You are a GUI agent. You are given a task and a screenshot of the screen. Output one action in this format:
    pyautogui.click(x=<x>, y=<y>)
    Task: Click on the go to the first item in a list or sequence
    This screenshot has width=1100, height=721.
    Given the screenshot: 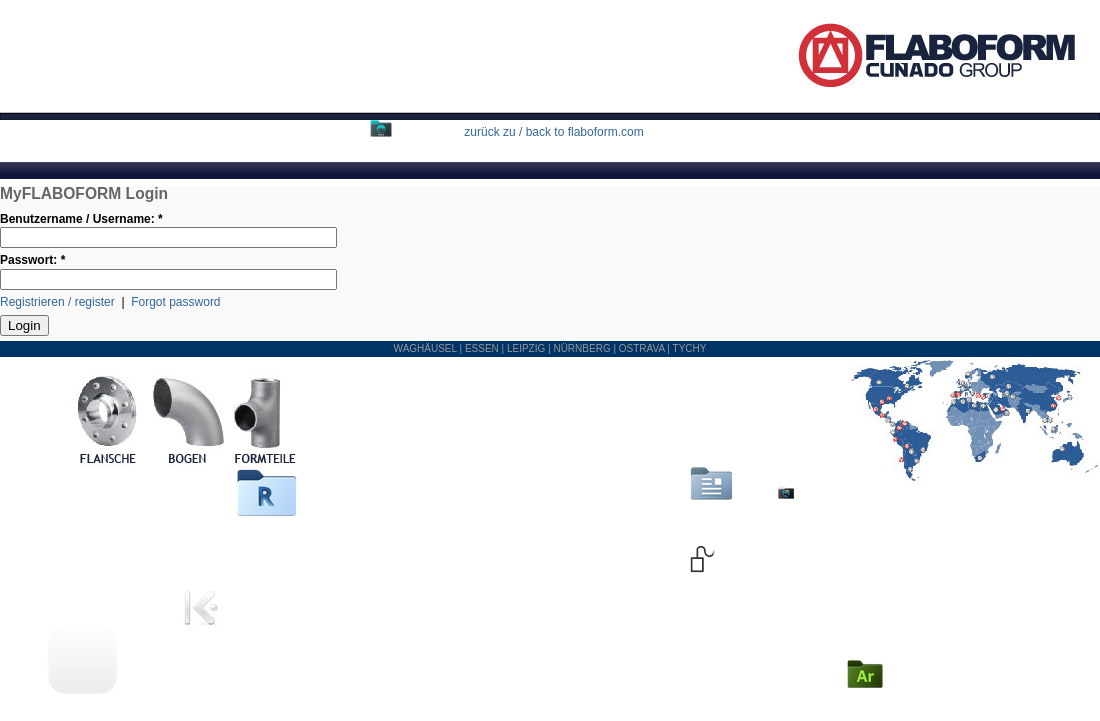 What is the action you would take?
    pyautogui.click(x=200, y=607)
    